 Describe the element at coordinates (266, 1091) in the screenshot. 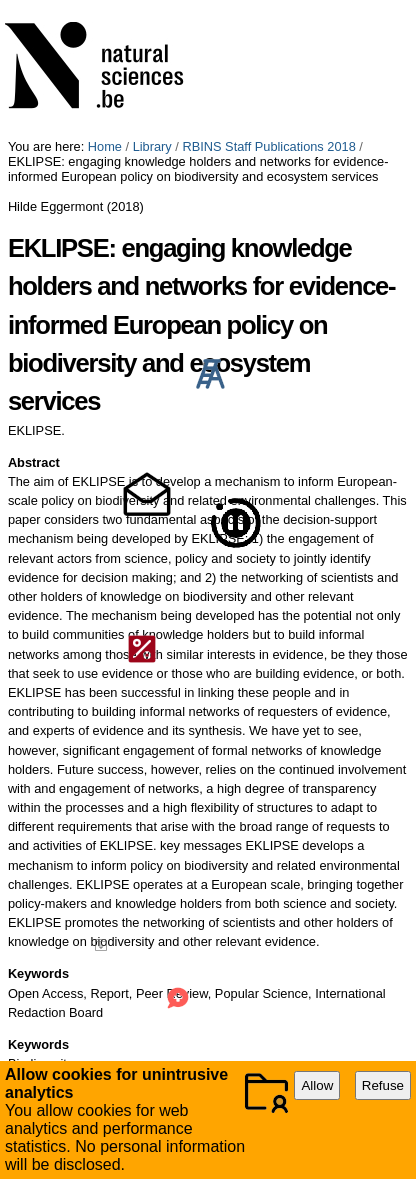

I see `access user-specific files` at that location.